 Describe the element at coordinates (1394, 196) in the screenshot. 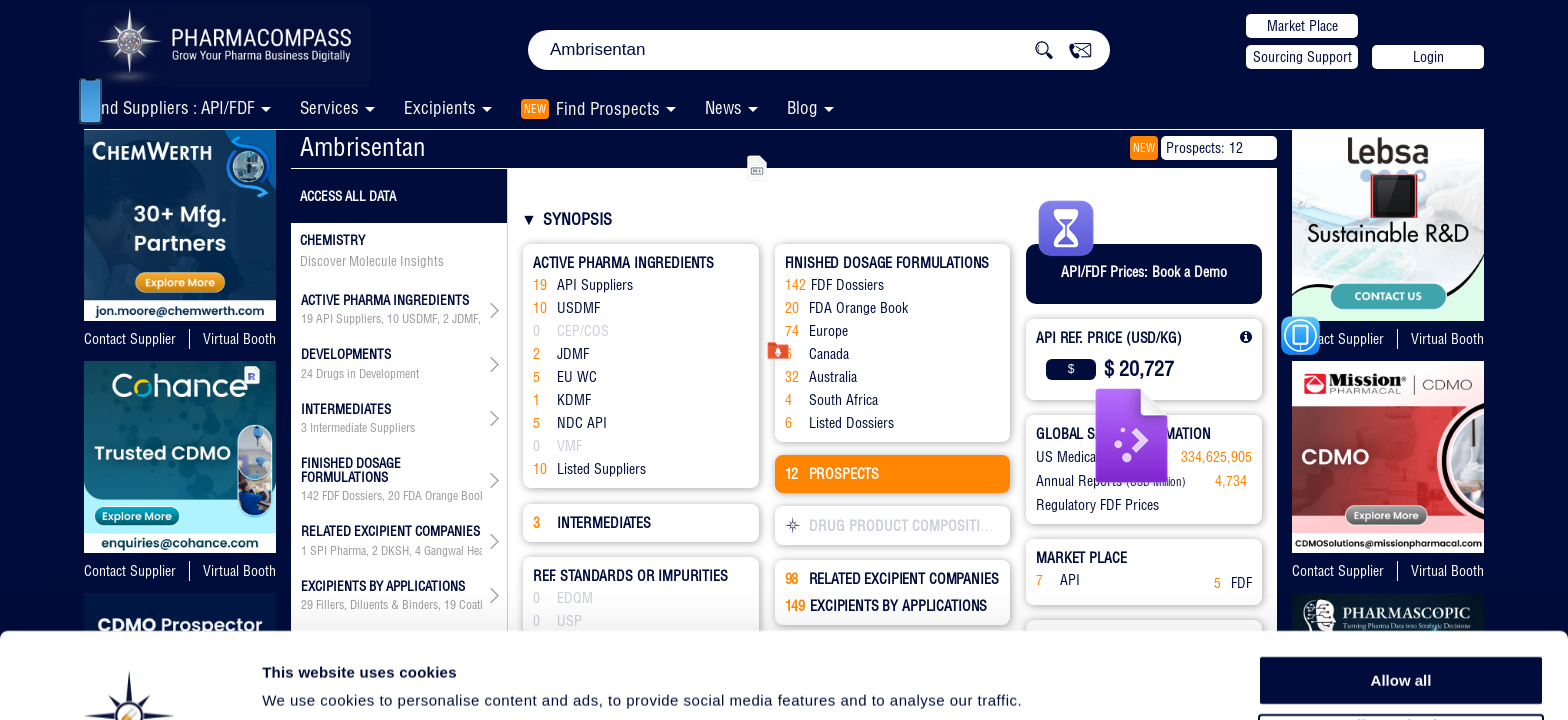

I see `represents a connected iPod nano device` at that location.